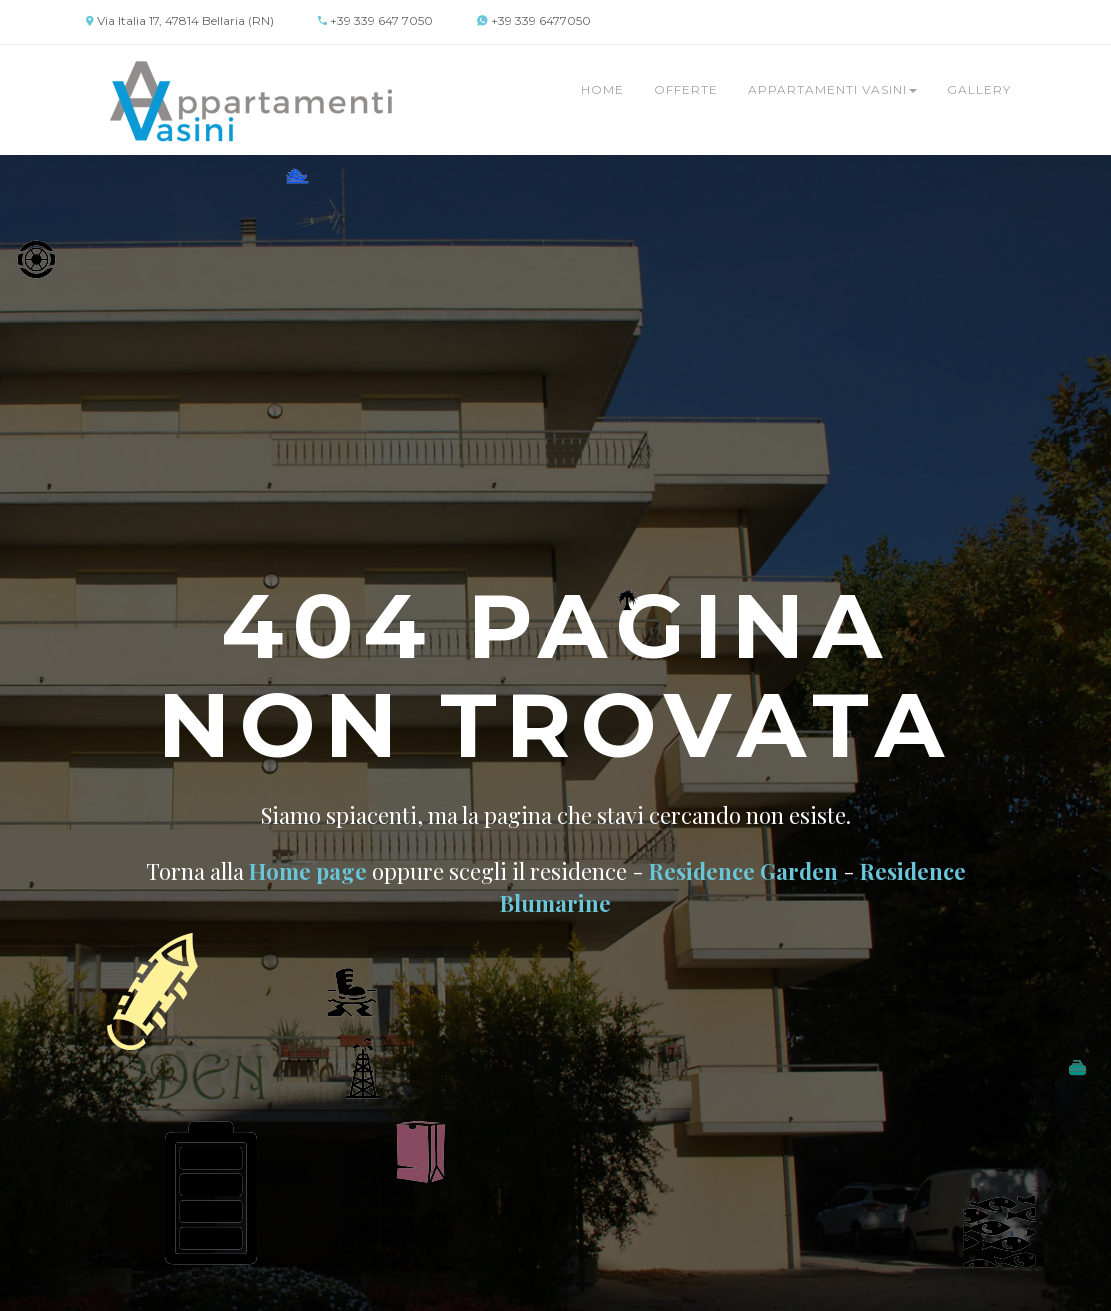  Describe the element at coordinates (211, 1193) in the screenshot. I see `indicates full battery charge` at that location.